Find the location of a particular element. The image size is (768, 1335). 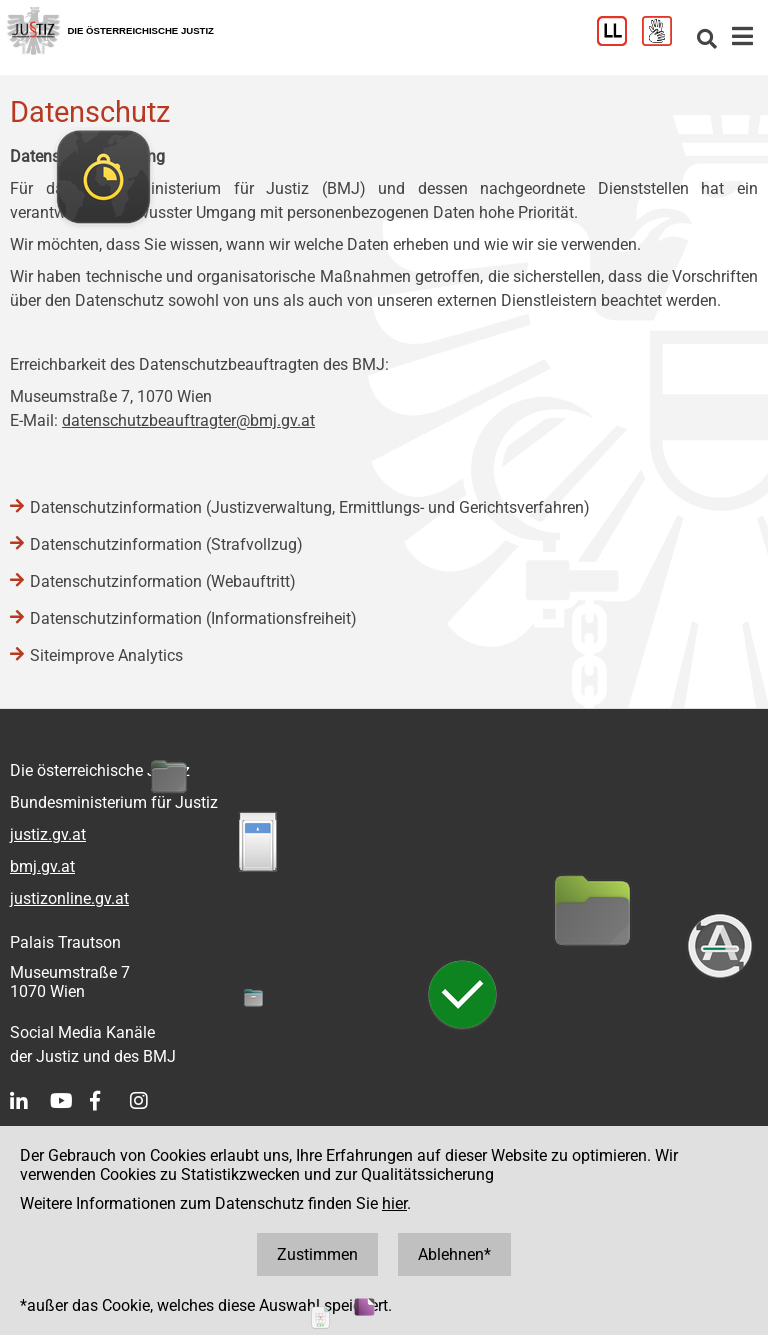

open a CSV spreadsheet file is located at coordinates (320, 1317).